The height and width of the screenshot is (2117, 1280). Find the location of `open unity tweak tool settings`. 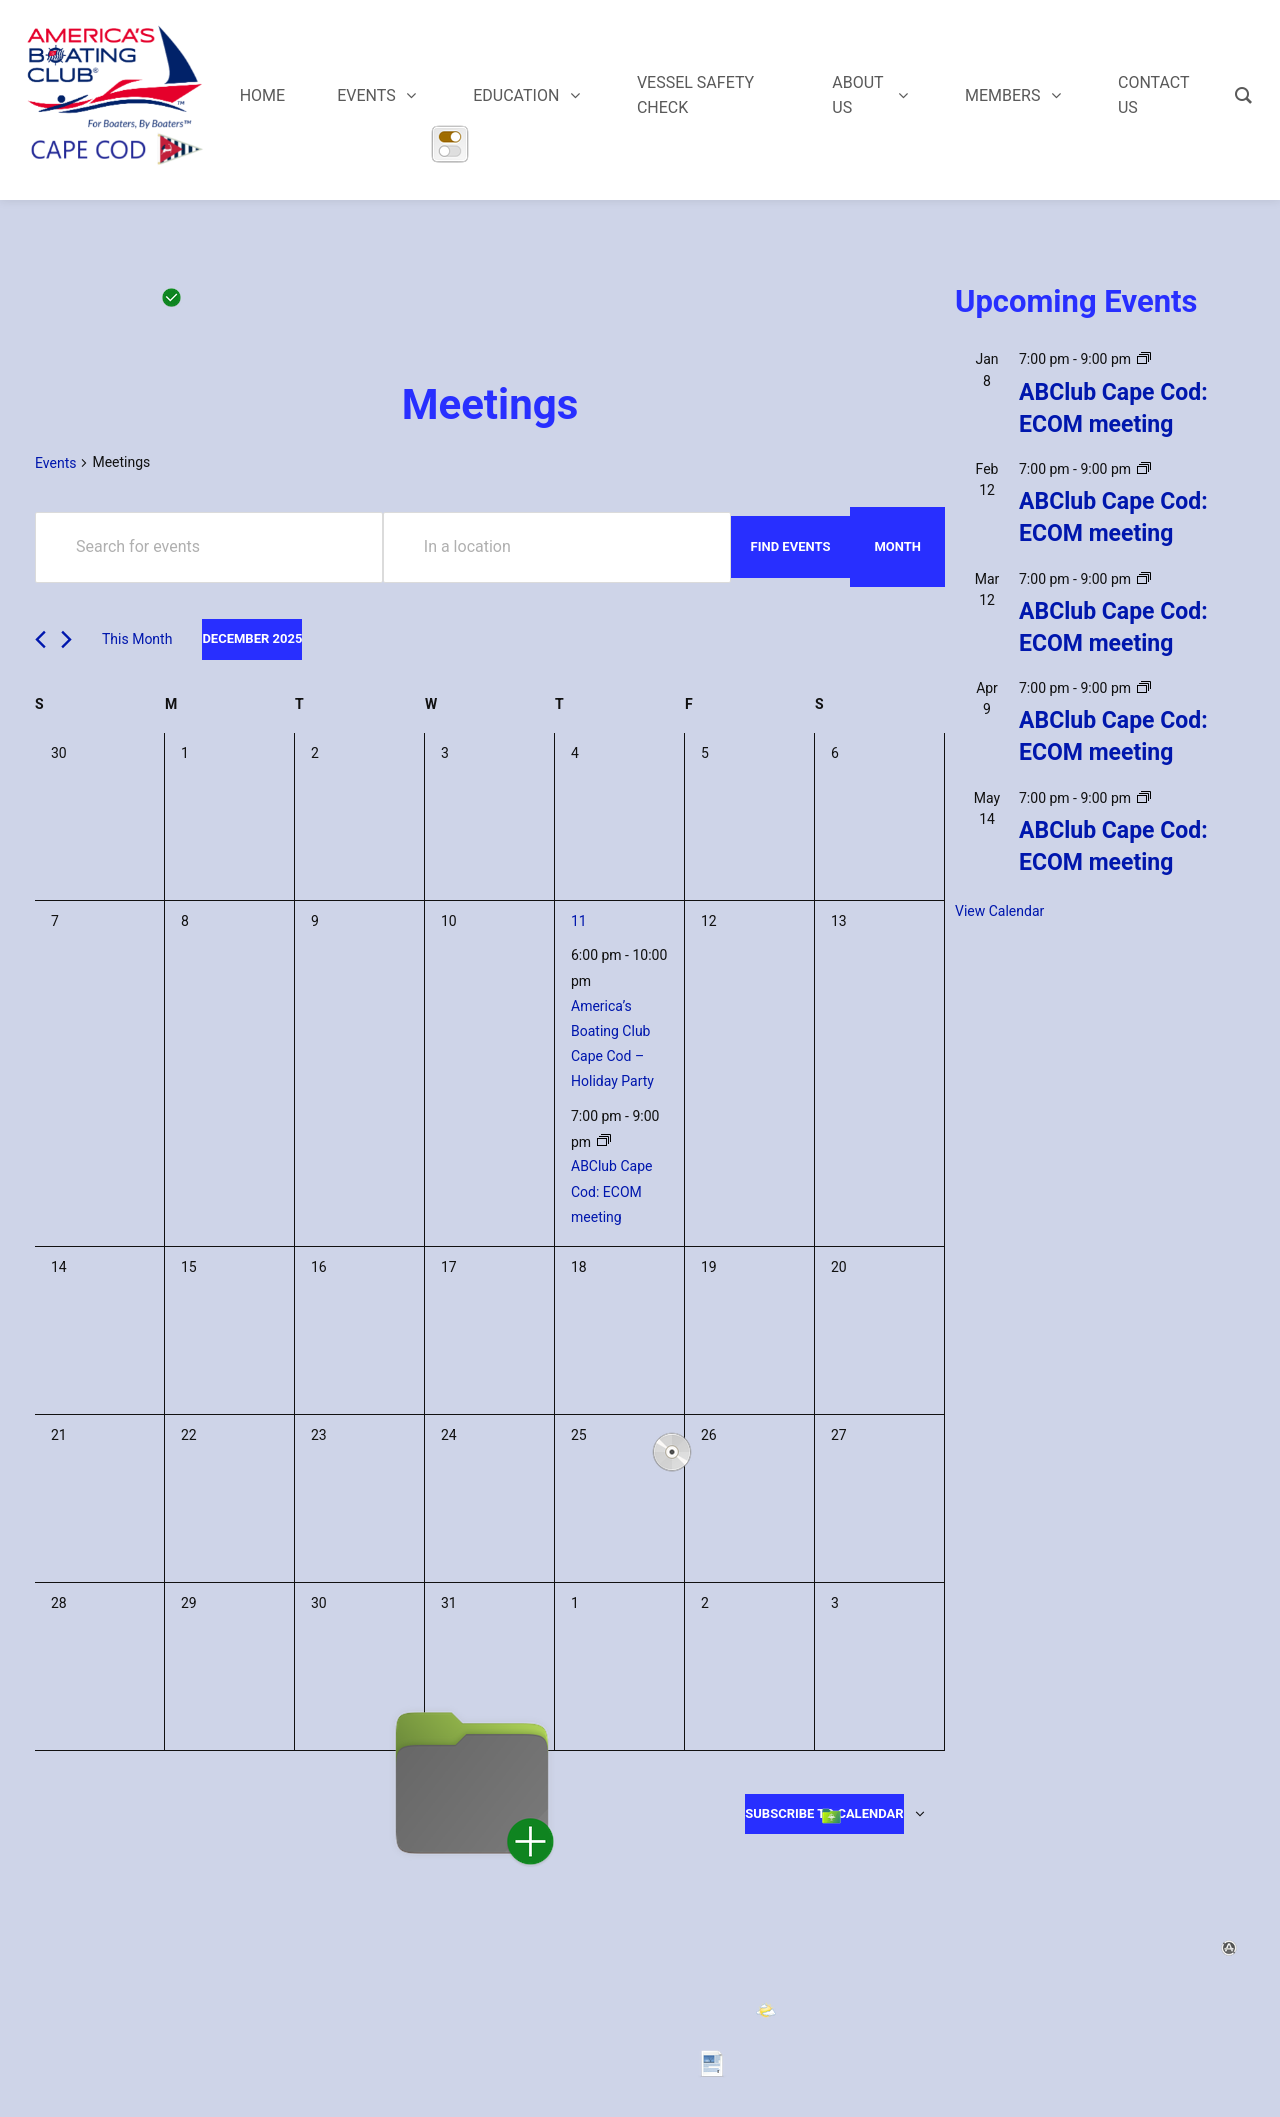

open unity tweak tool settings is located at coordinates (450, 144).